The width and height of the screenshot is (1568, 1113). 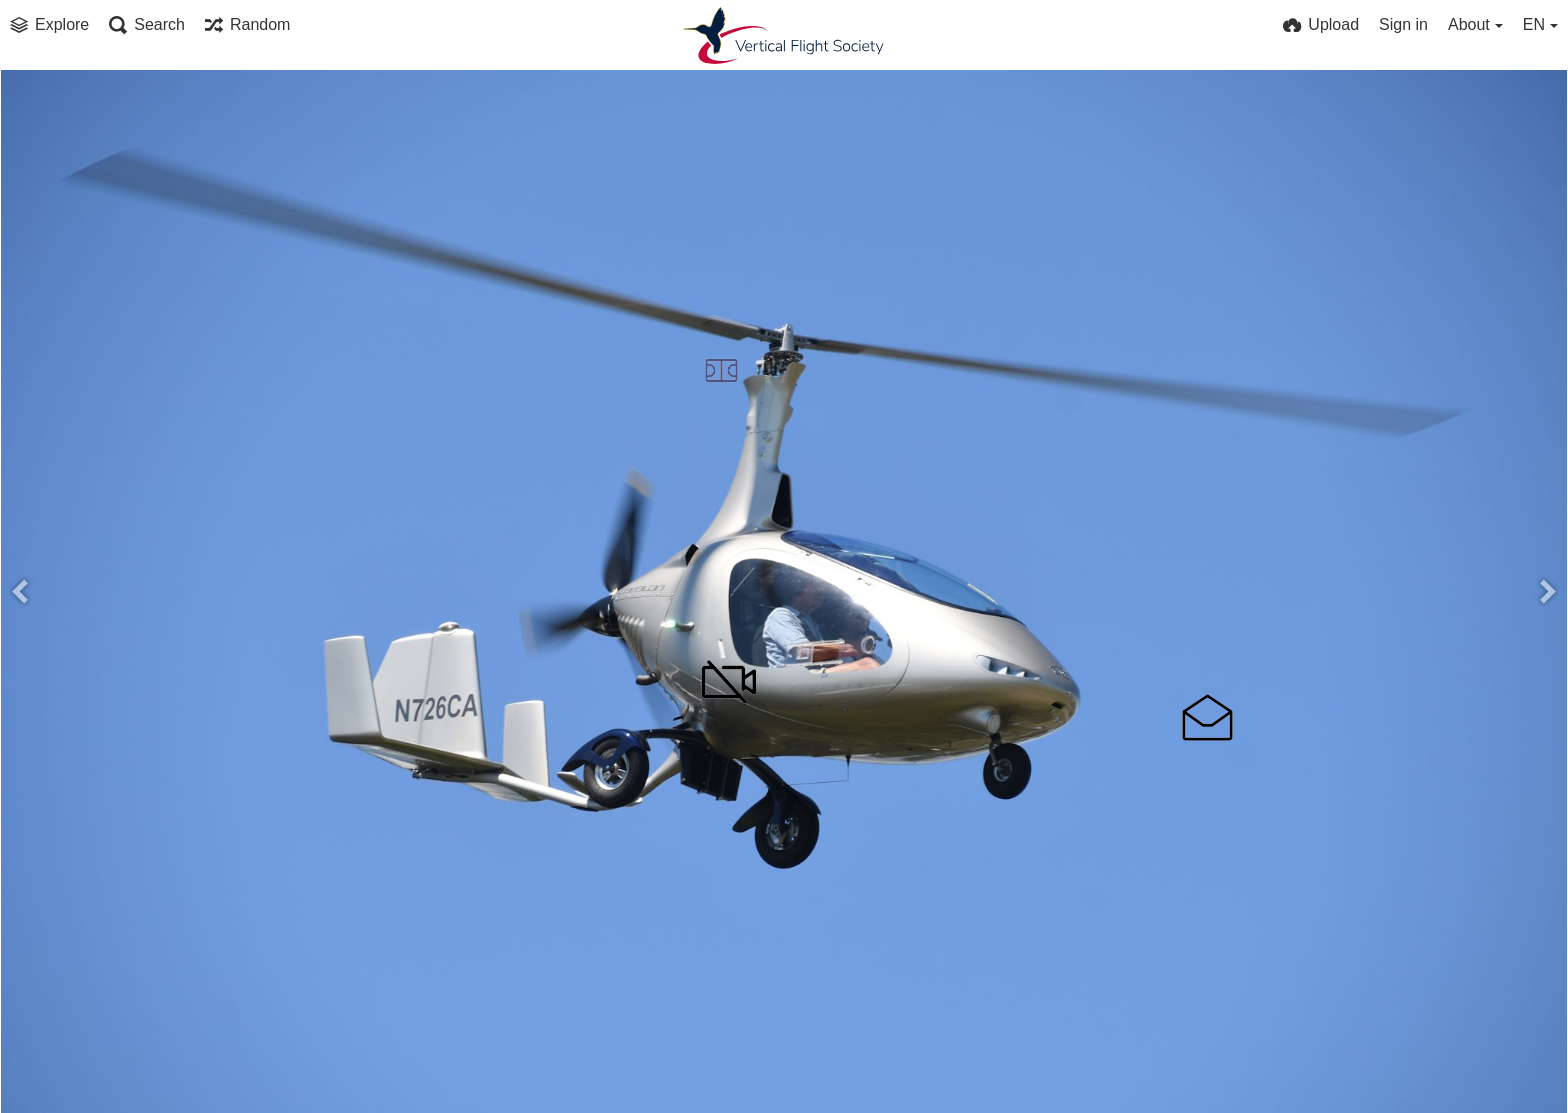 What do you see at coordinates (721, 370) in the screenshot?
I see `view basketball court locations` at bounding box center [721, 370].